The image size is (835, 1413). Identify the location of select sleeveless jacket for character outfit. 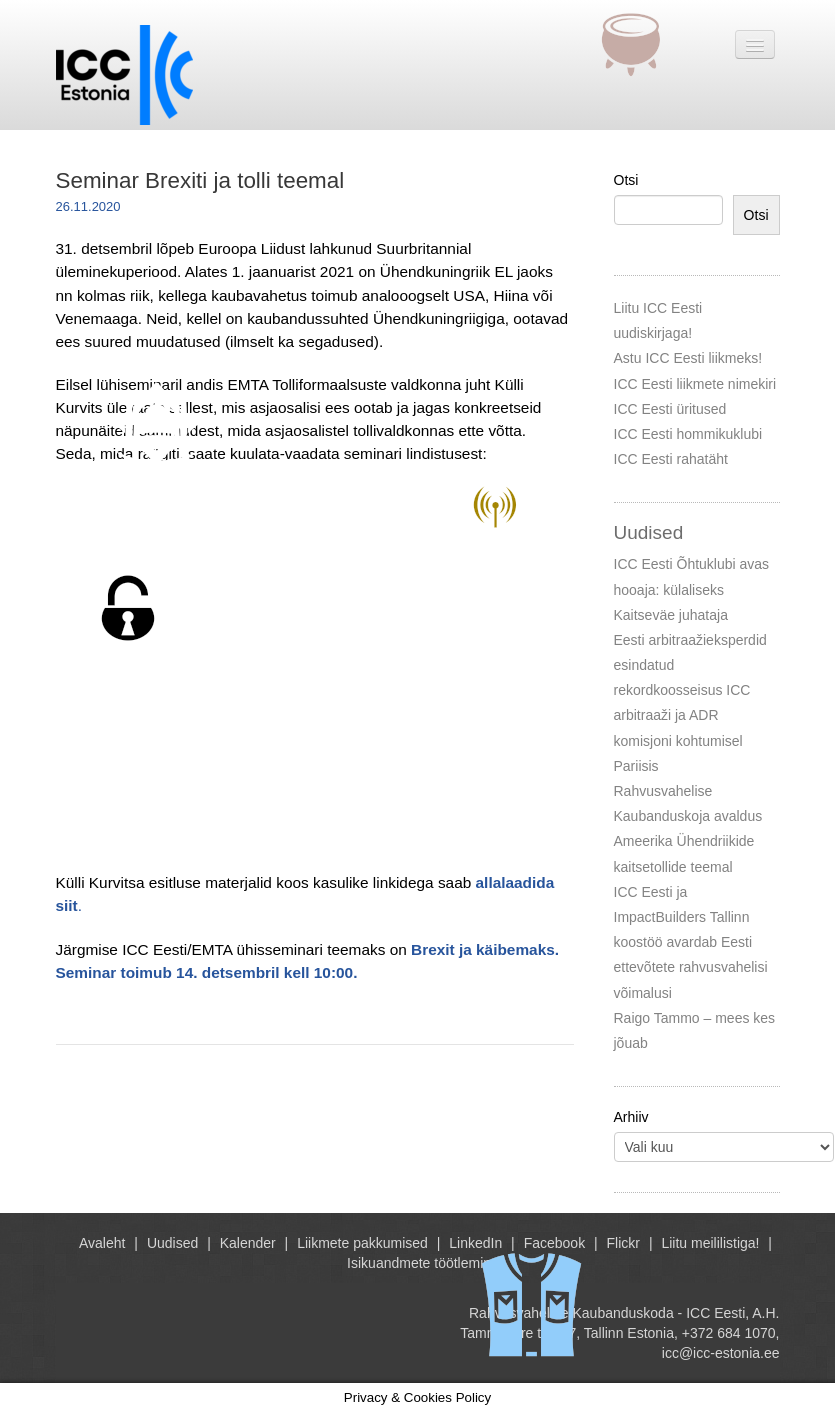
(531, 1301).